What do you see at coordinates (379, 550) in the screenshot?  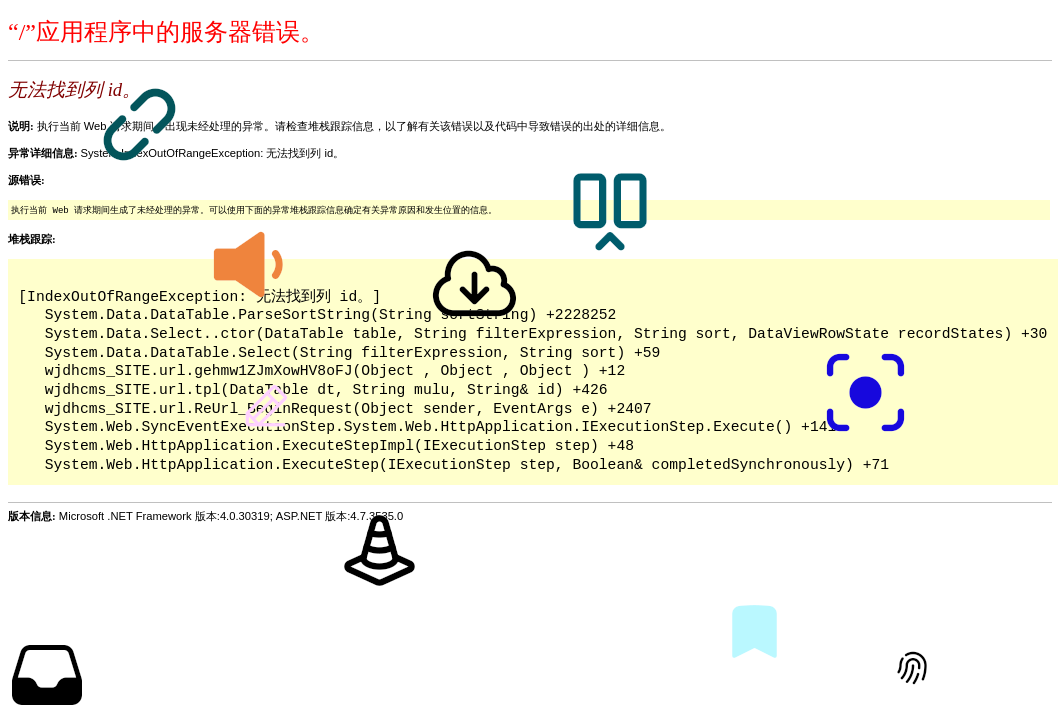 I see `indicates an area under construction or maintenance` at bounding box center [379, 550].